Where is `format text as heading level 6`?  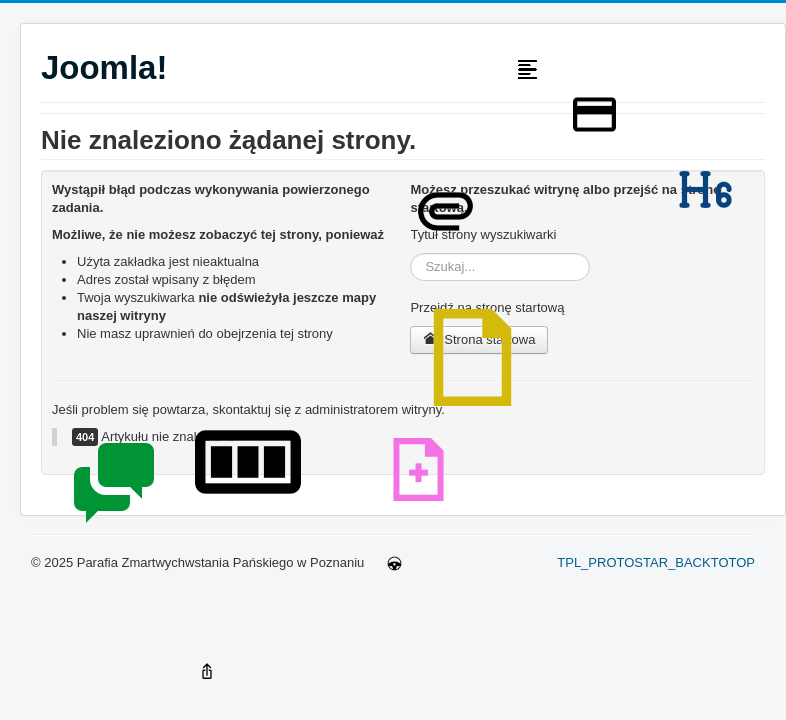 format text as heading level 6 is located at coordinates (705, 189).